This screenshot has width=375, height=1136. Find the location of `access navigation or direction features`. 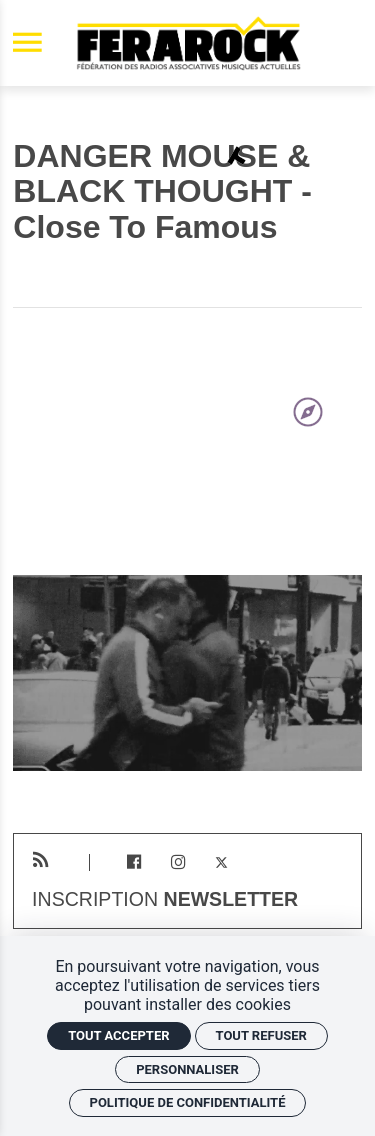

access navigation or direction features is located at coordinates (308, 412).